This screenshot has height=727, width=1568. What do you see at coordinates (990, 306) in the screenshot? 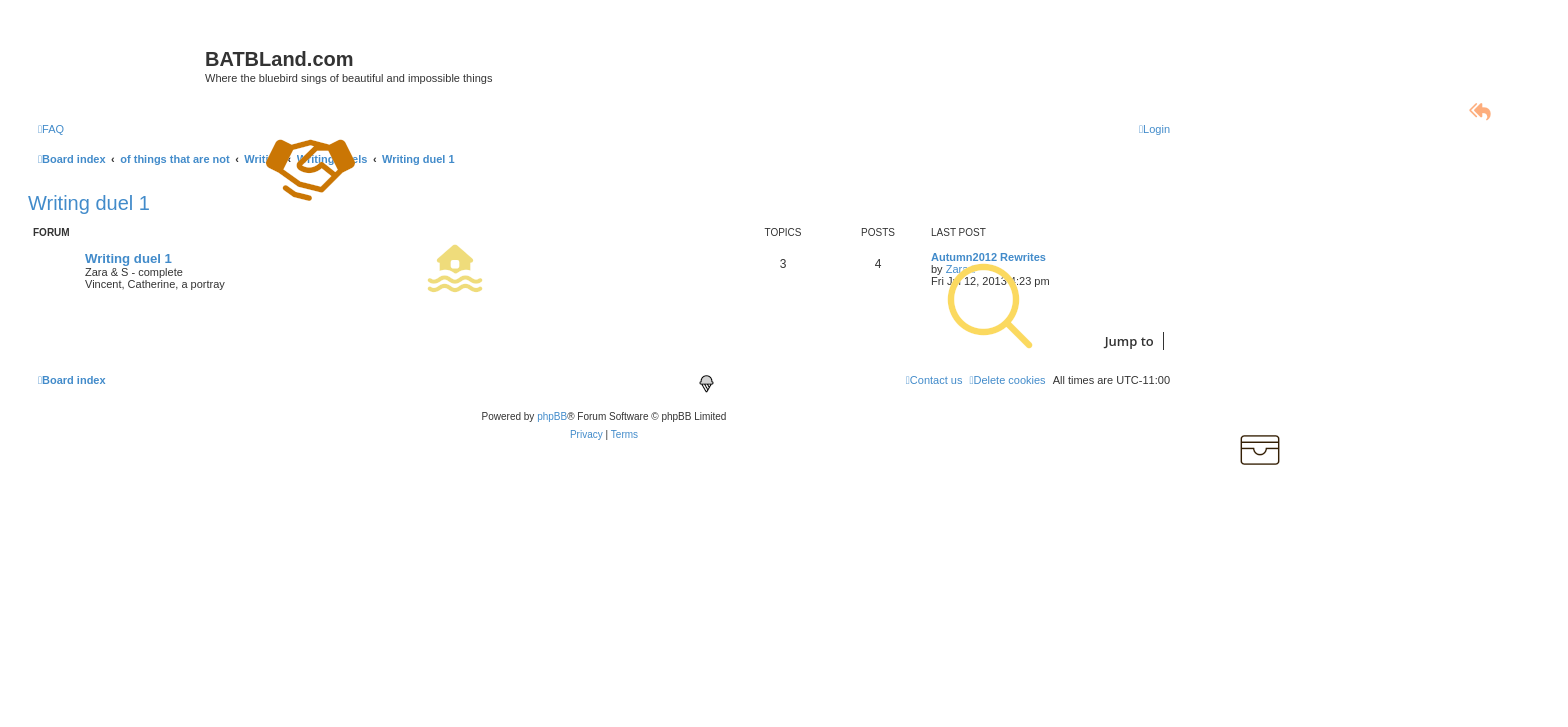
I see `search for content` at bounding box center [990, 306].